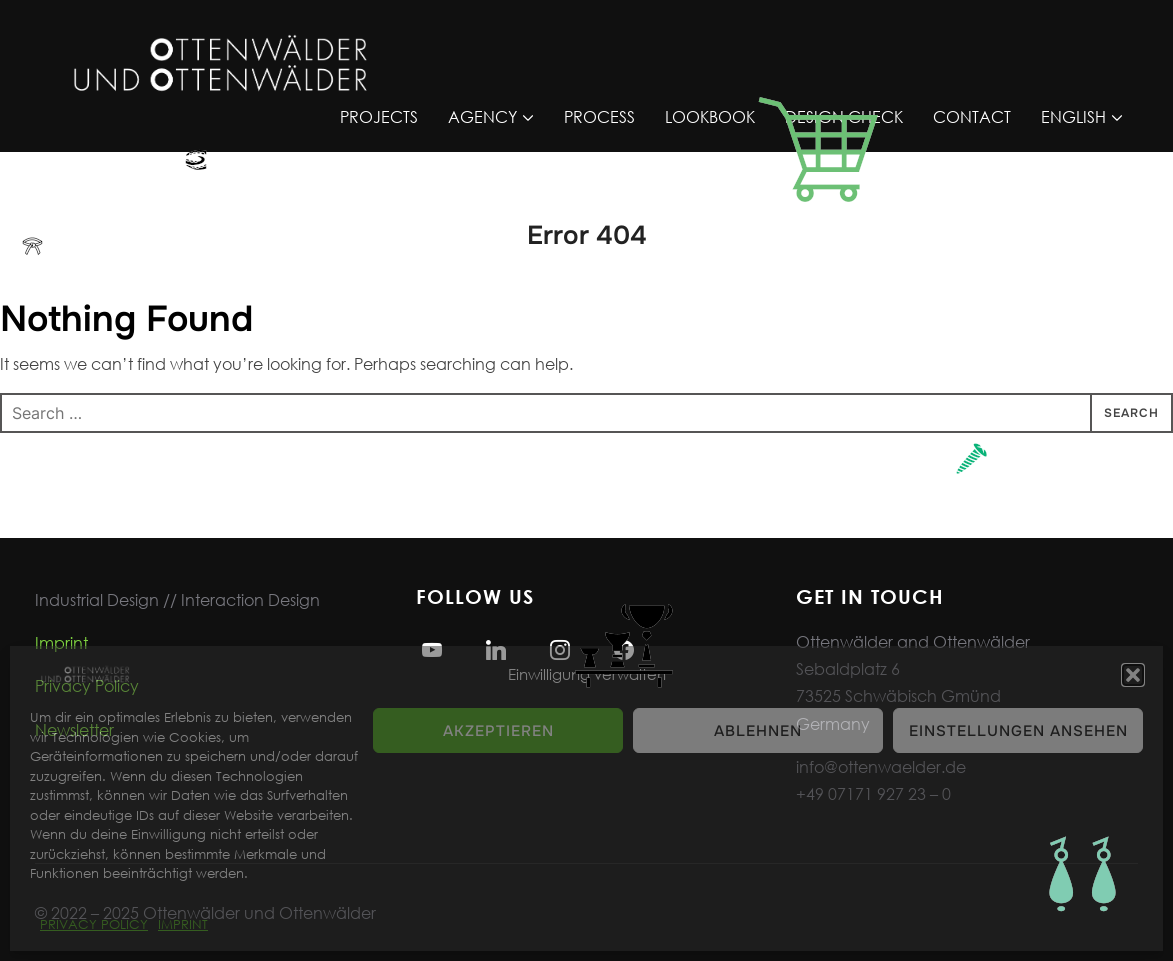  Describe the element at coordinates (971, 458) in the screenshot. I see `hardware or tools category` at that location.